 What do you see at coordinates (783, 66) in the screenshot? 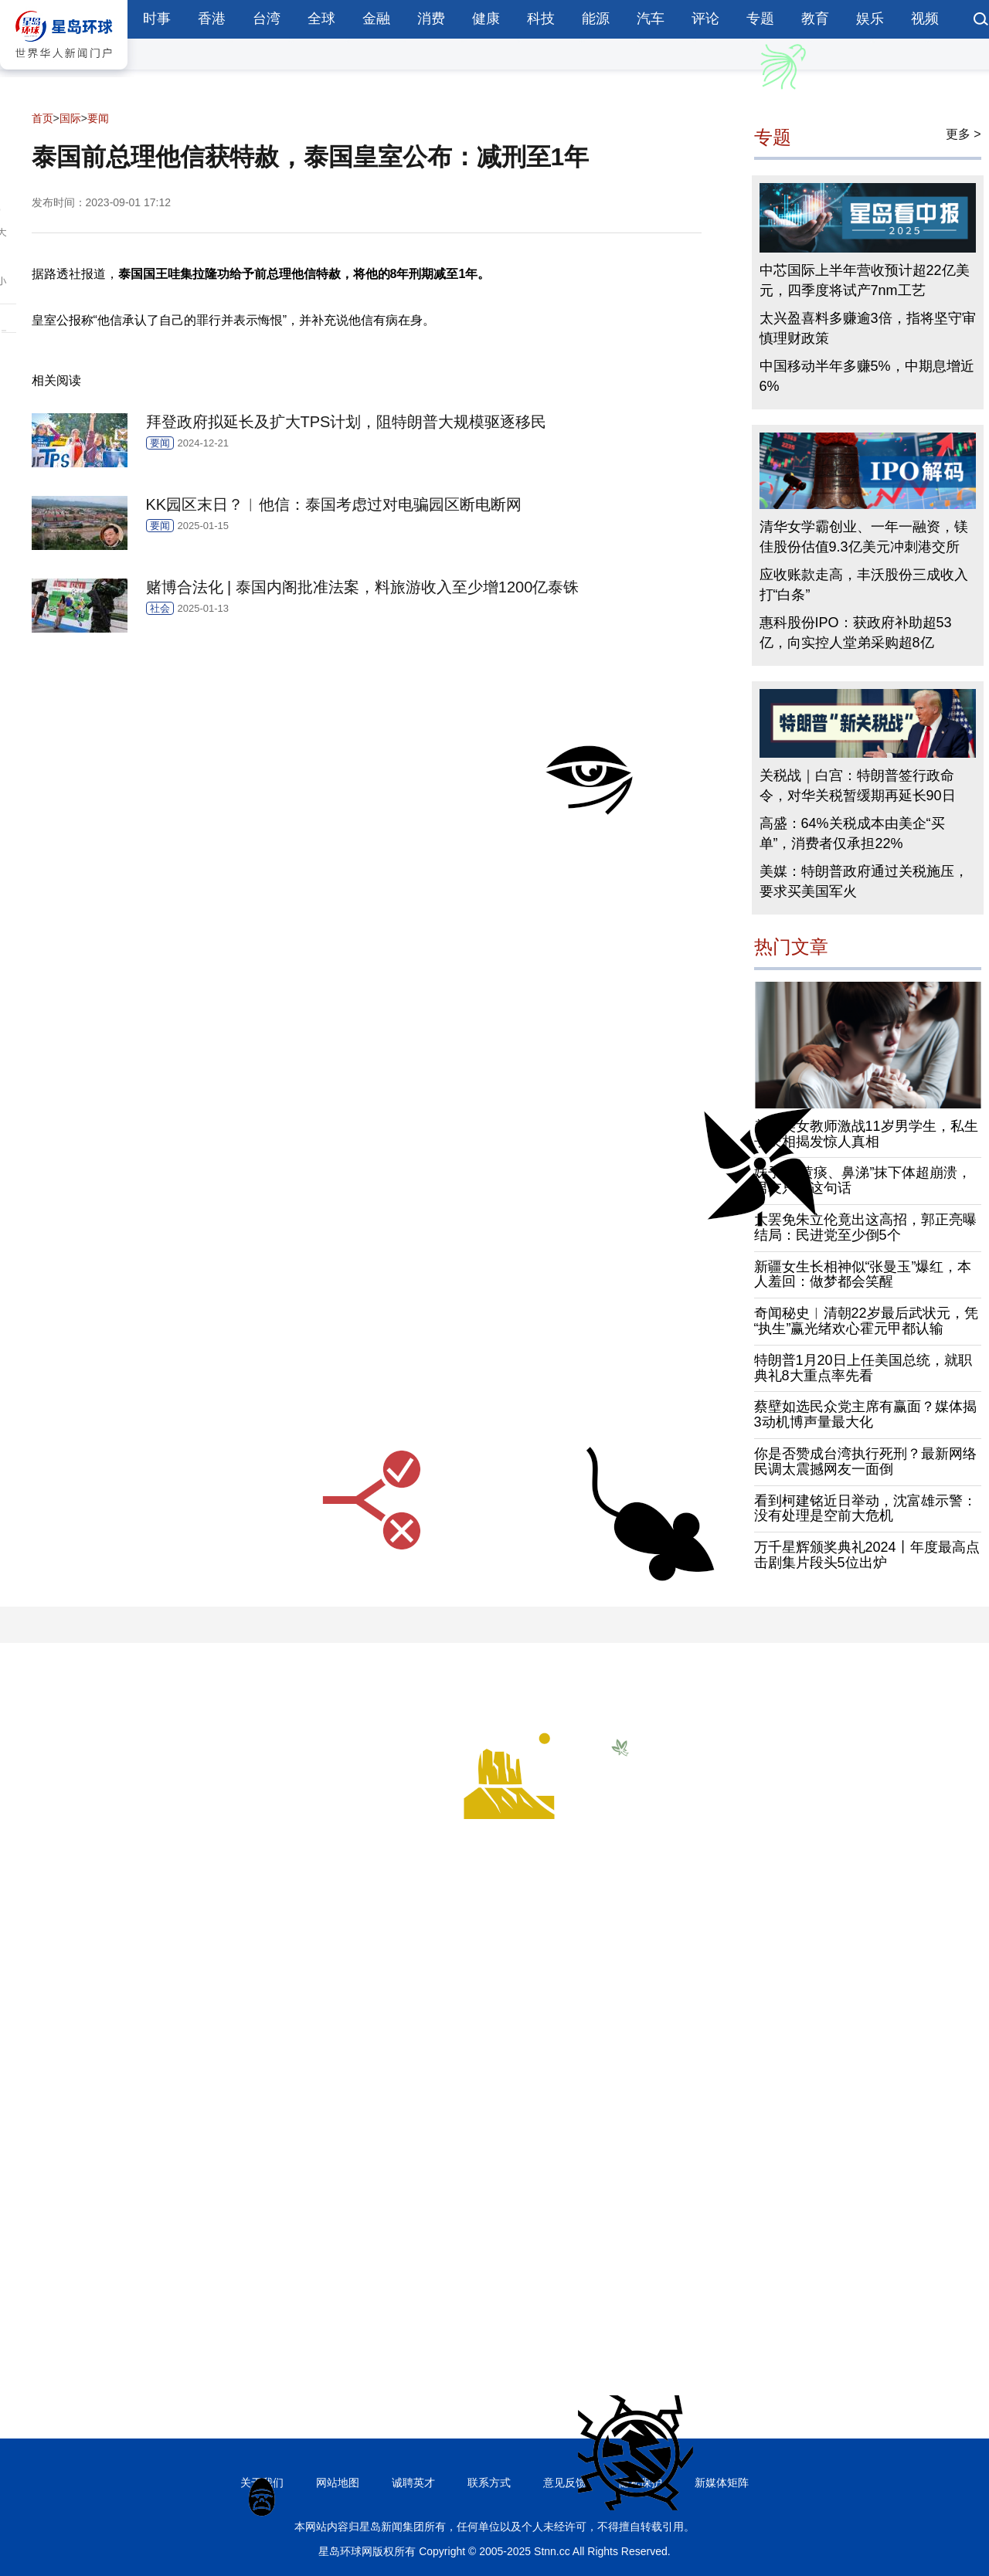
I see `fishing lure or jig equipment icon` at bounding box center [783, 66].